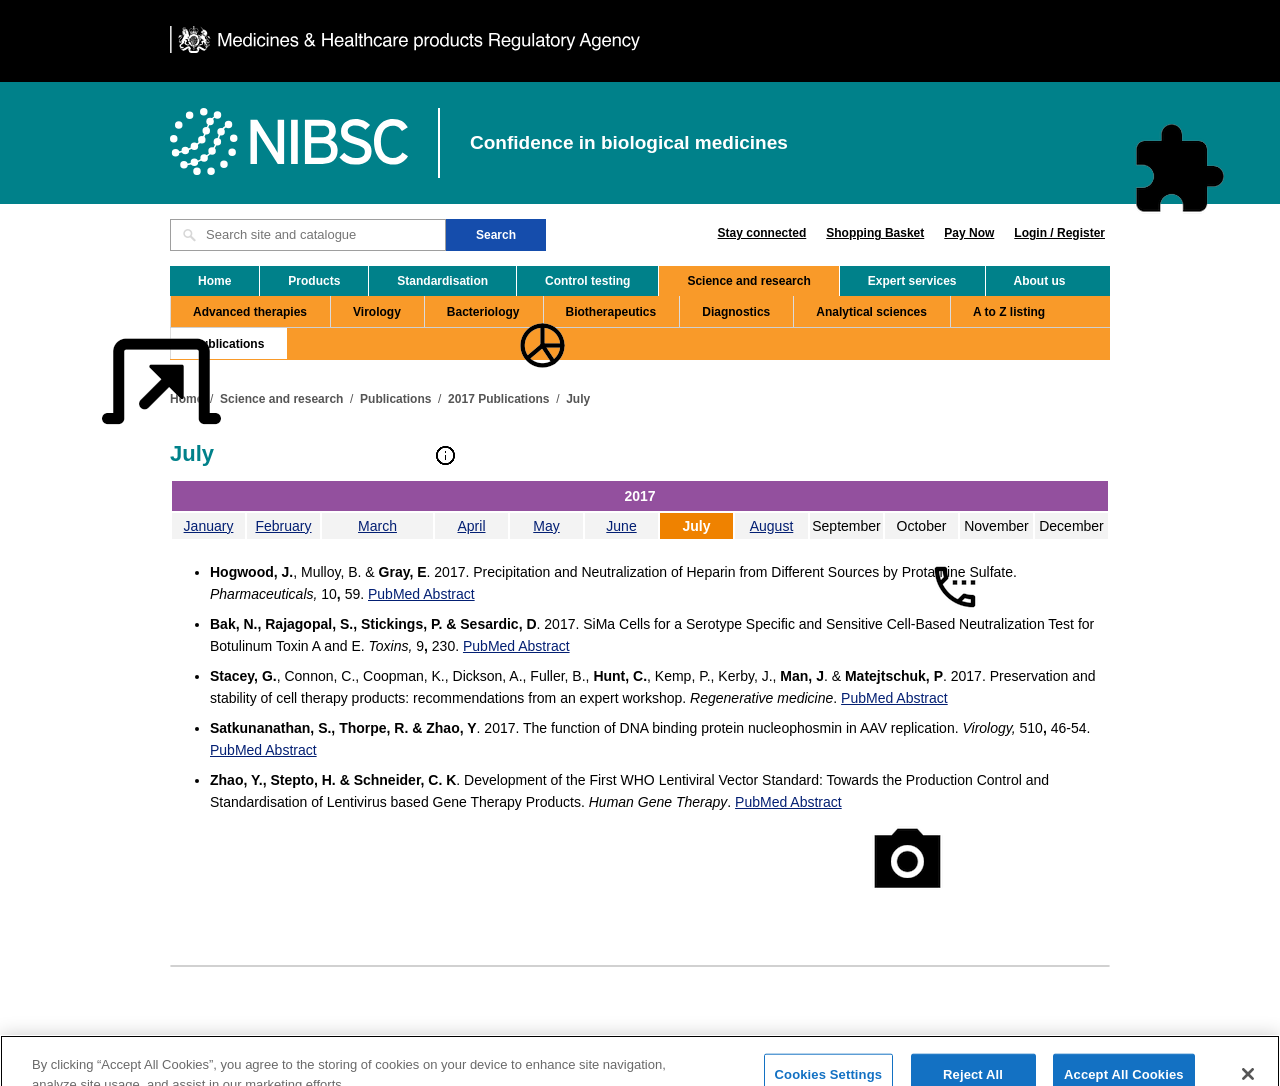  What do you see at coordinates (1178, 170) in the screenshot?
I see `access browser extensions` at bounding box center [1178, 170].